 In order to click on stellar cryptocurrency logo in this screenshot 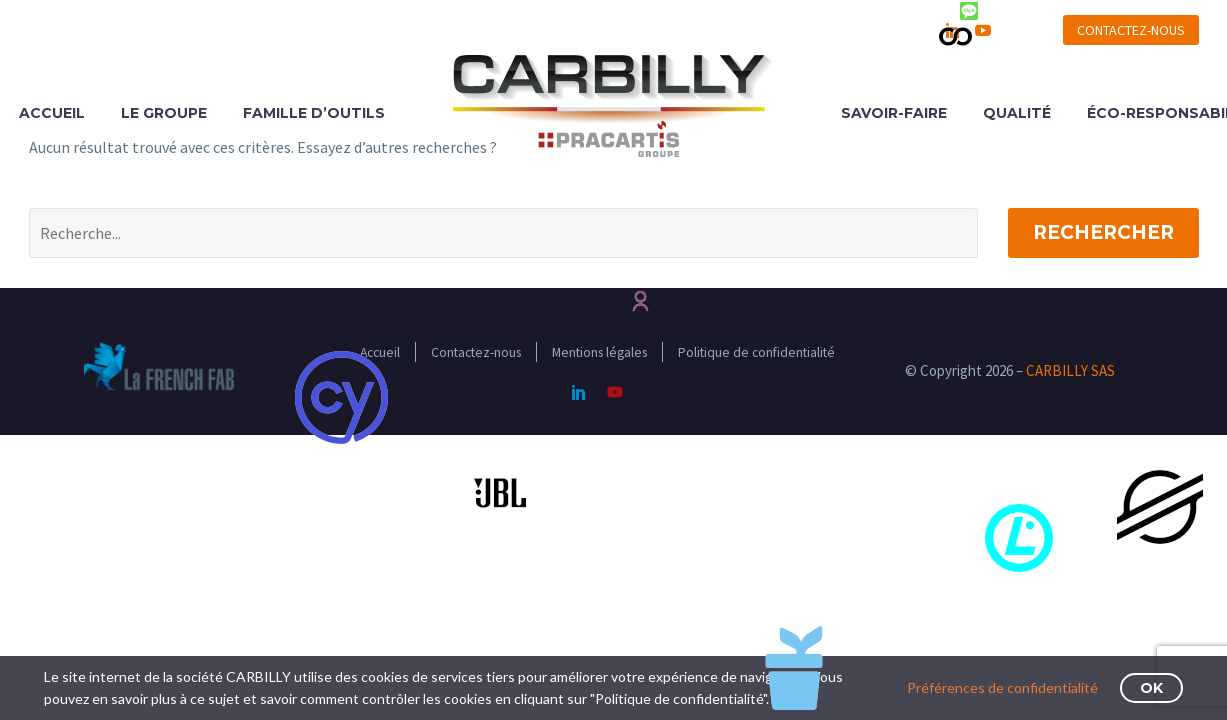, I will do `click(1160, 507)`.